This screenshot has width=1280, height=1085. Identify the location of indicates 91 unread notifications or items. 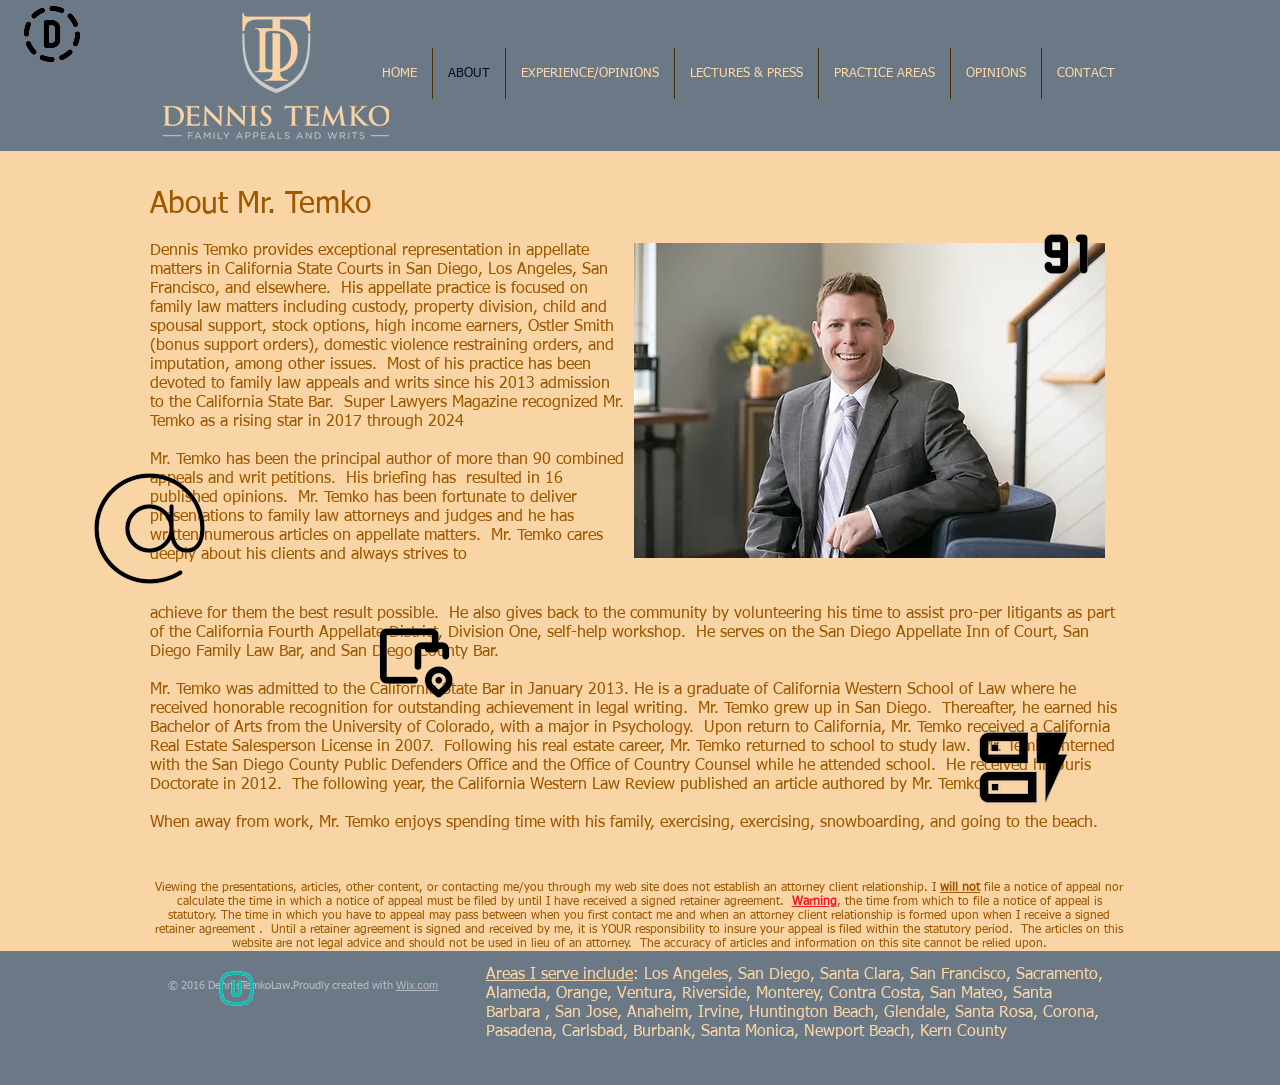
(1068, 254).